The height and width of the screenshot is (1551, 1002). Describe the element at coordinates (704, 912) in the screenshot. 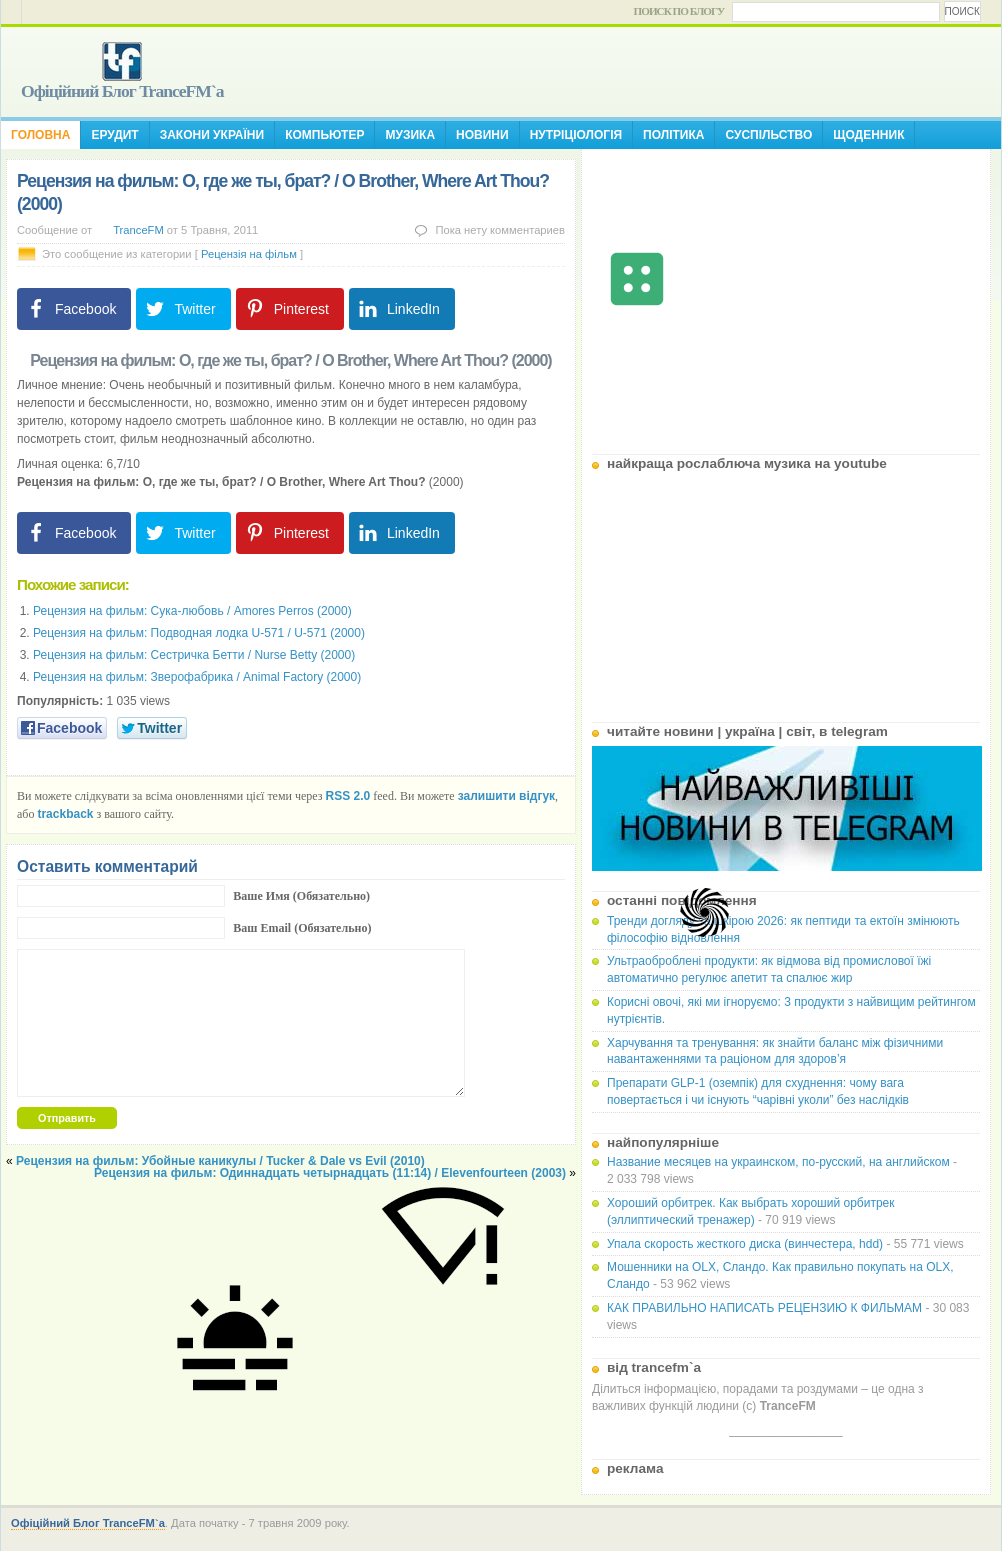

I see `visit the MediaMarkt website or app` at that location.